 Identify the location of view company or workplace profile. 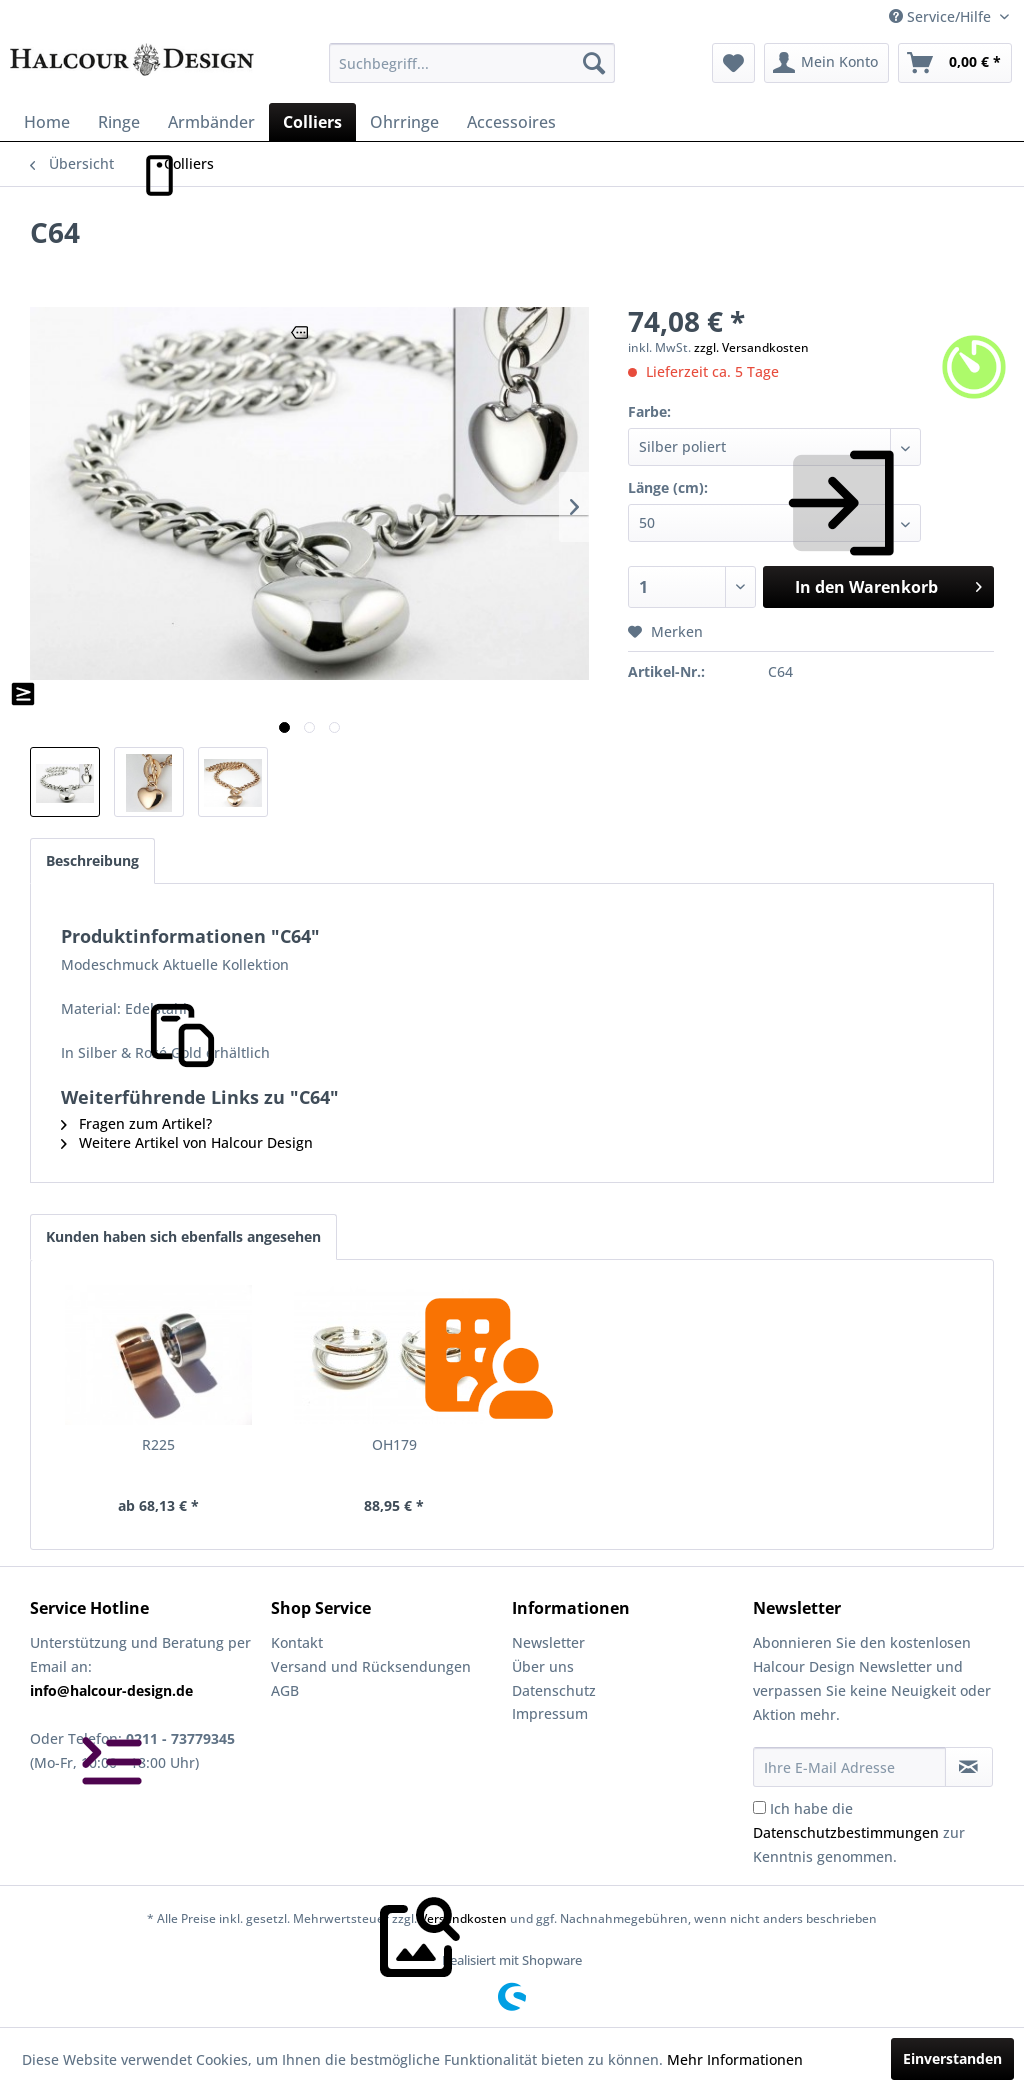
(482, 1355).